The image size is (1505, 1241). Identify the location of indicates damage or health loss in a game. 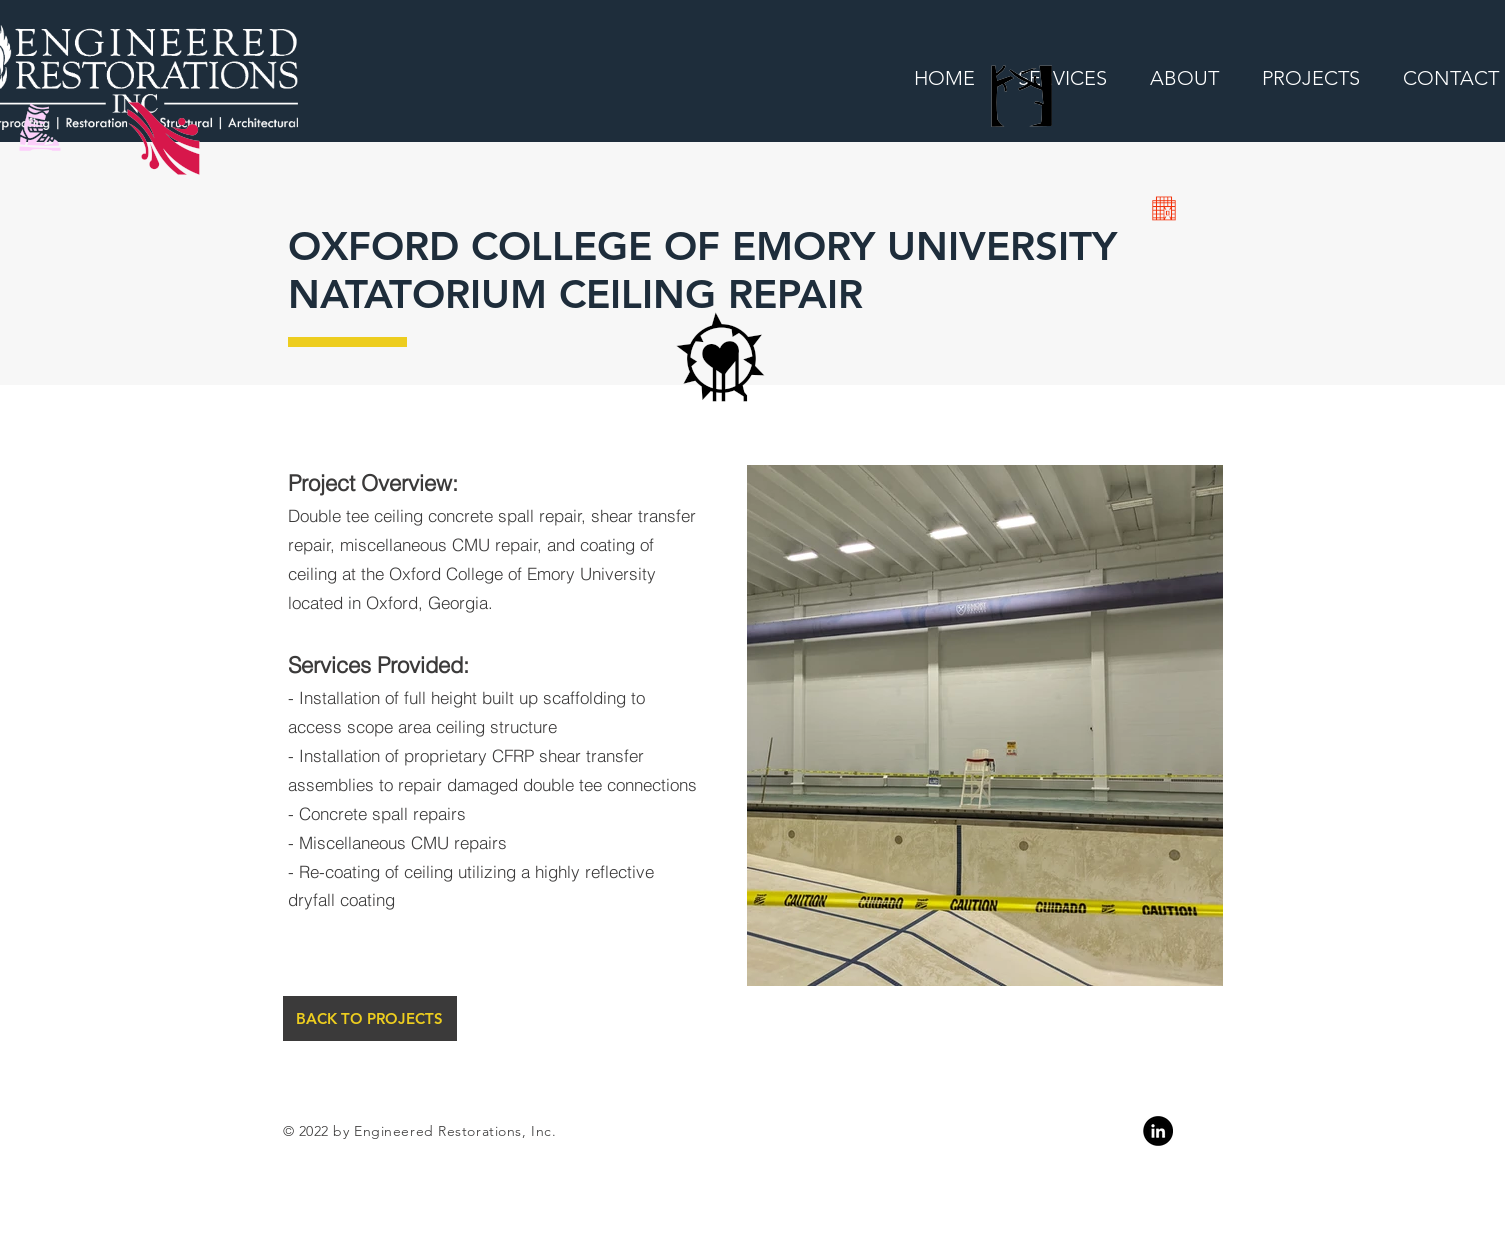
(721, 357).